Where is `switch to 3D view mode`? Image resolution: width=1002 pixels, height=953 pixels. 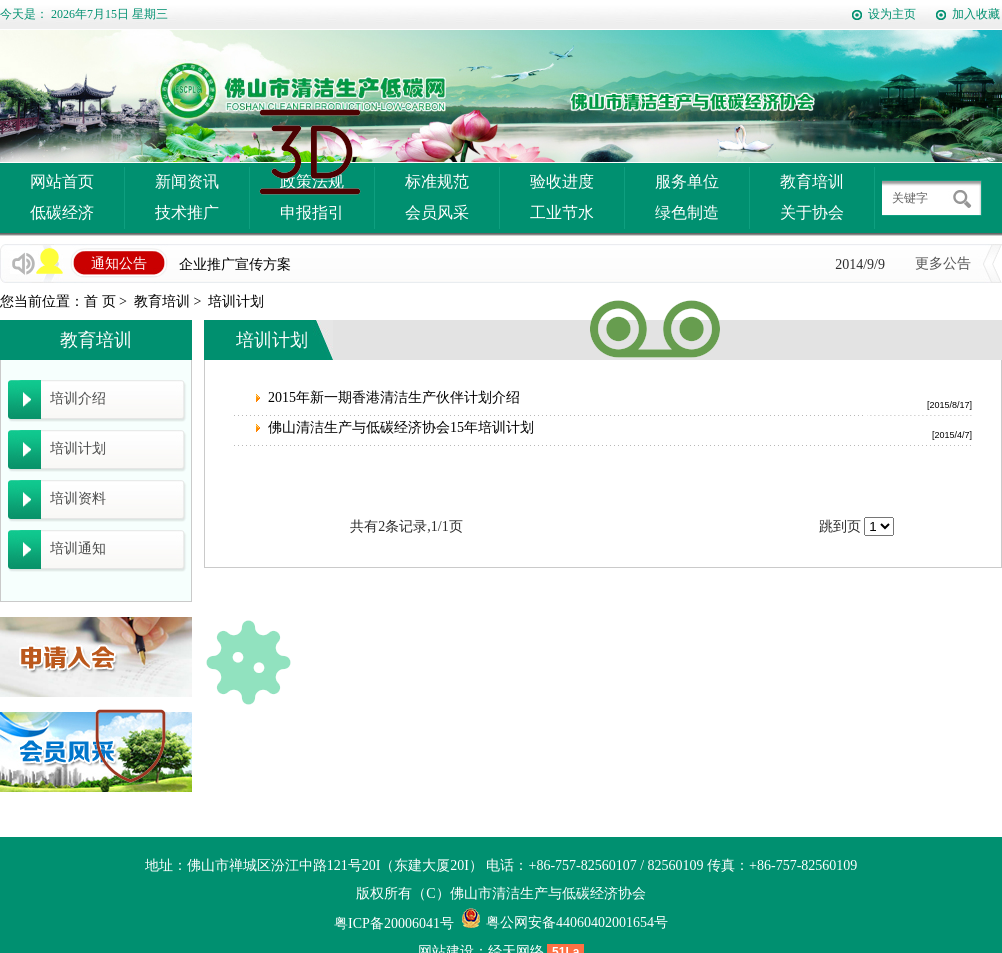
switch to 3D view mode is located at coordinates (310, 152).